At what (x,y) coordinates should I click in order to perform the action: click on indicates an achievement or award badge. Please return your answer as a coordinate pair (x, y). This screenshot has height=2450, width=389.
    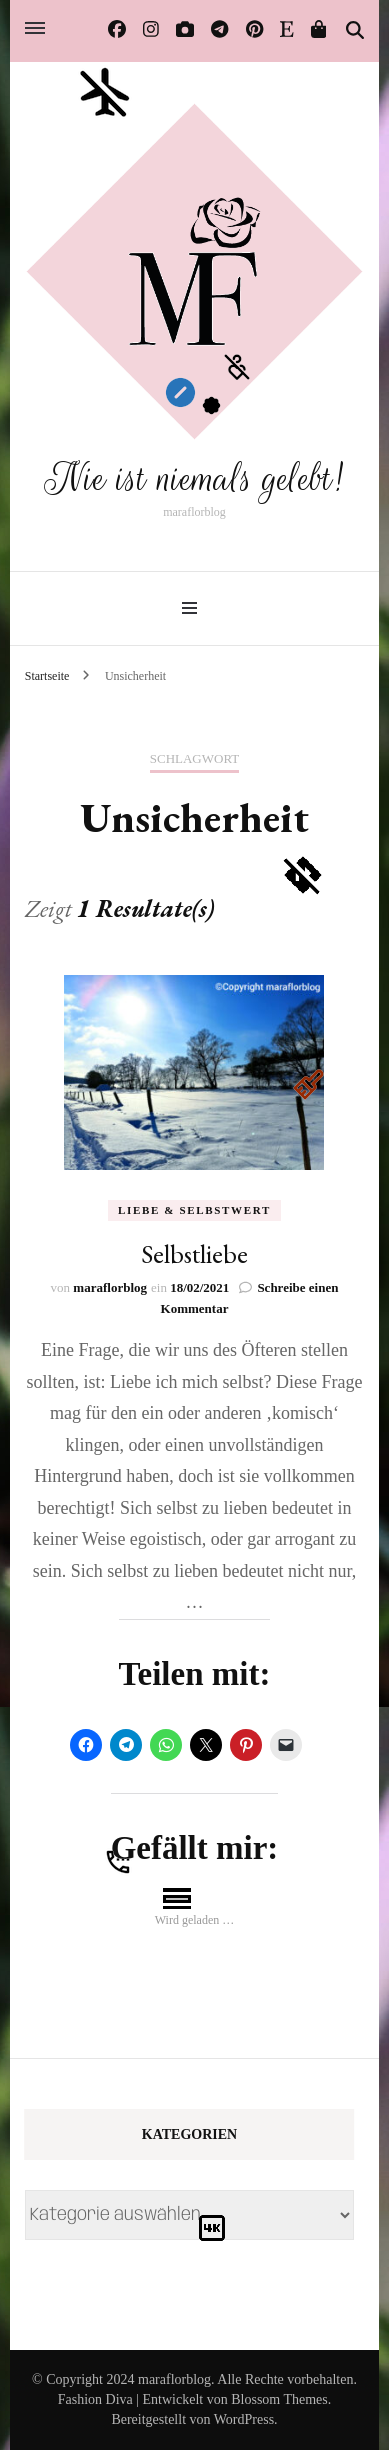
    Looking at the image, I should click on (211, 405).